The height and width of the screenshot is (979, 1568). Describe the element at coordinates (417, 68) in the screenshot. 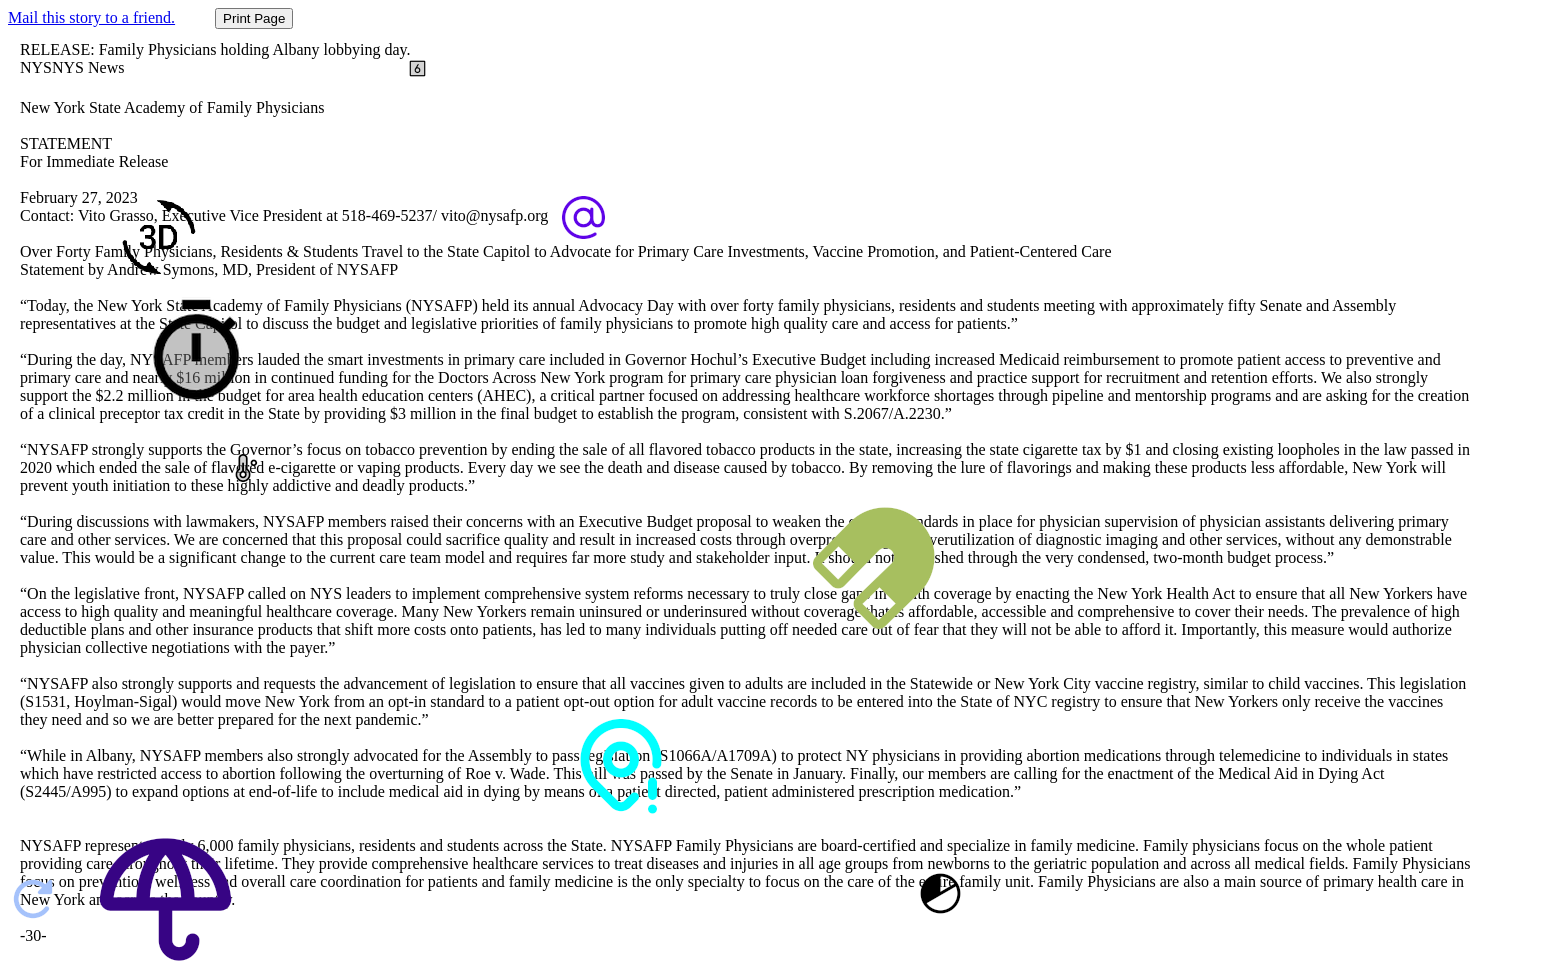

I see `select the number six` at that location.